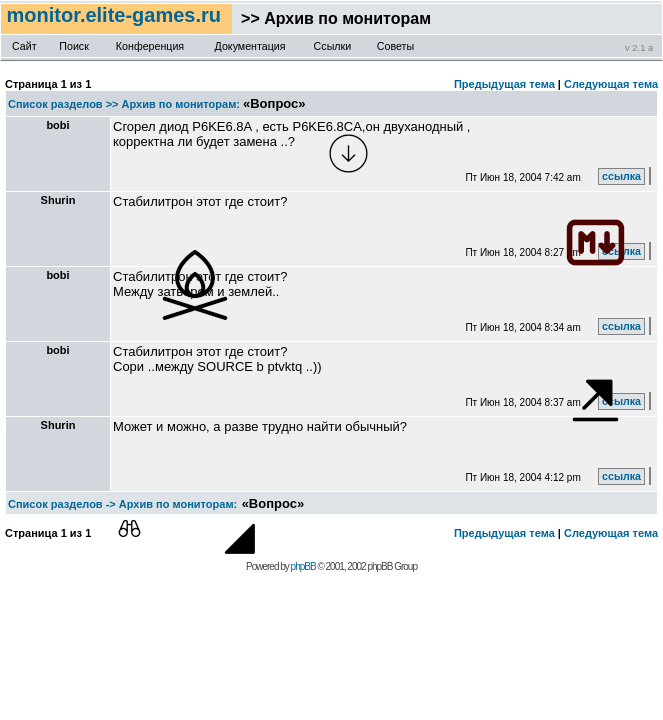  What do you see at coordinates (129, 528) in the screenshot?
I see `search or explore content` at bounding box center [129, 528].